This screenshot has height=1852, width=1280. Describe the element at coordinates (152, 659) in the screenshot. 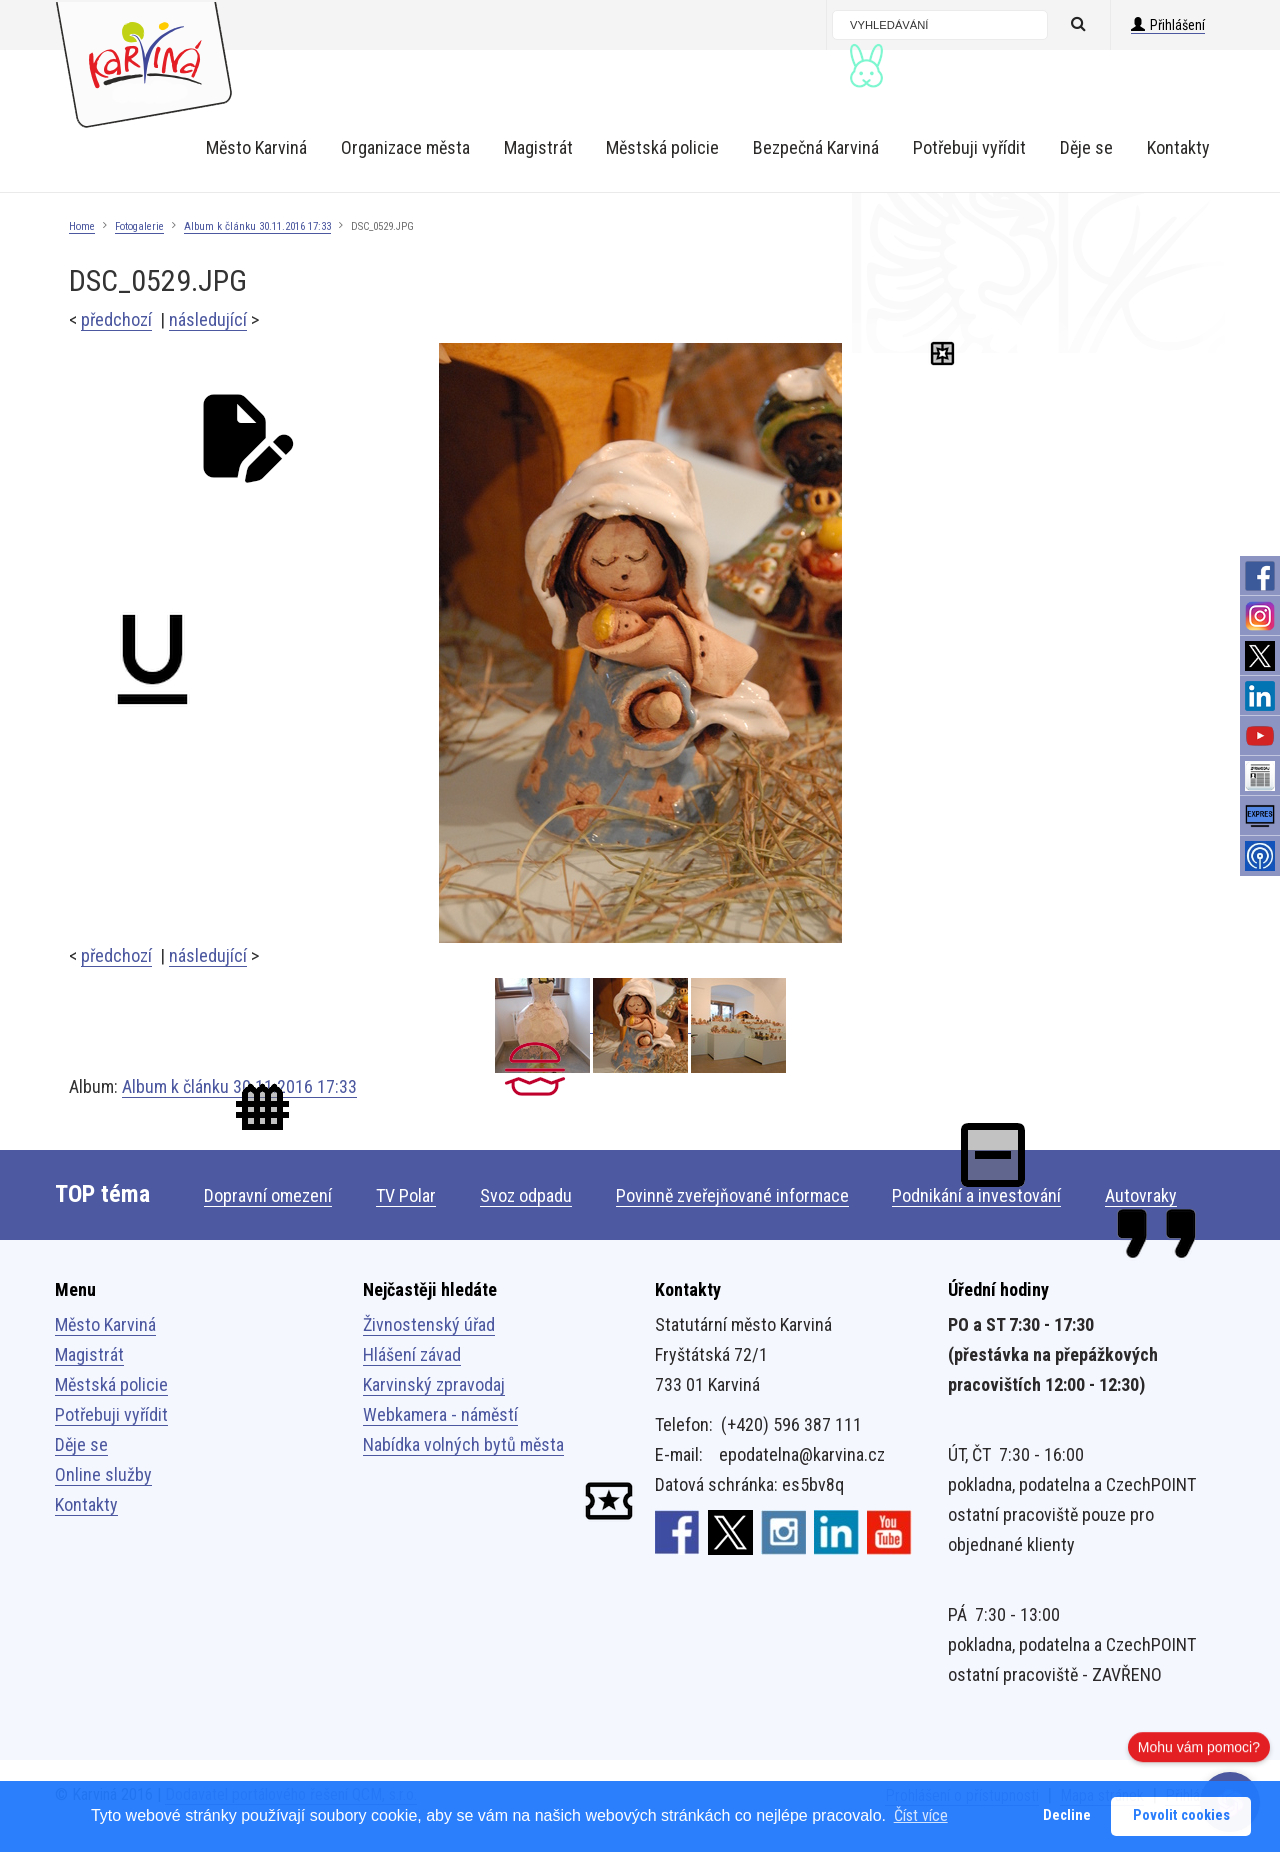

I see `apply underline formatting to selected text` at that location.